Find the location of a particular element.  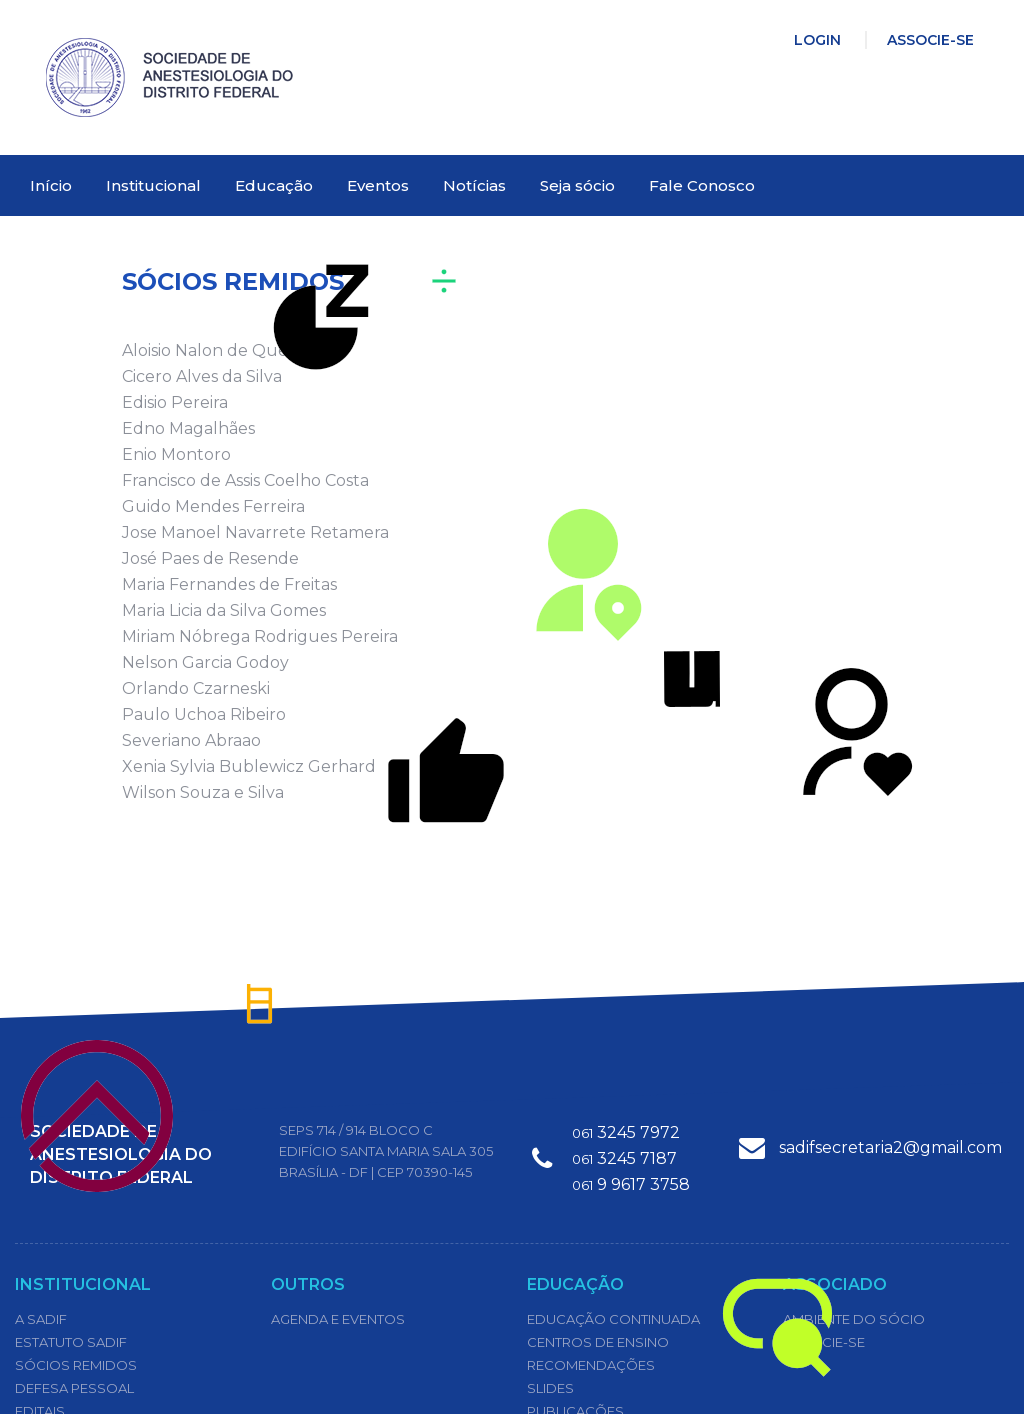

perform division calculation is located at coordinates (444, 281).